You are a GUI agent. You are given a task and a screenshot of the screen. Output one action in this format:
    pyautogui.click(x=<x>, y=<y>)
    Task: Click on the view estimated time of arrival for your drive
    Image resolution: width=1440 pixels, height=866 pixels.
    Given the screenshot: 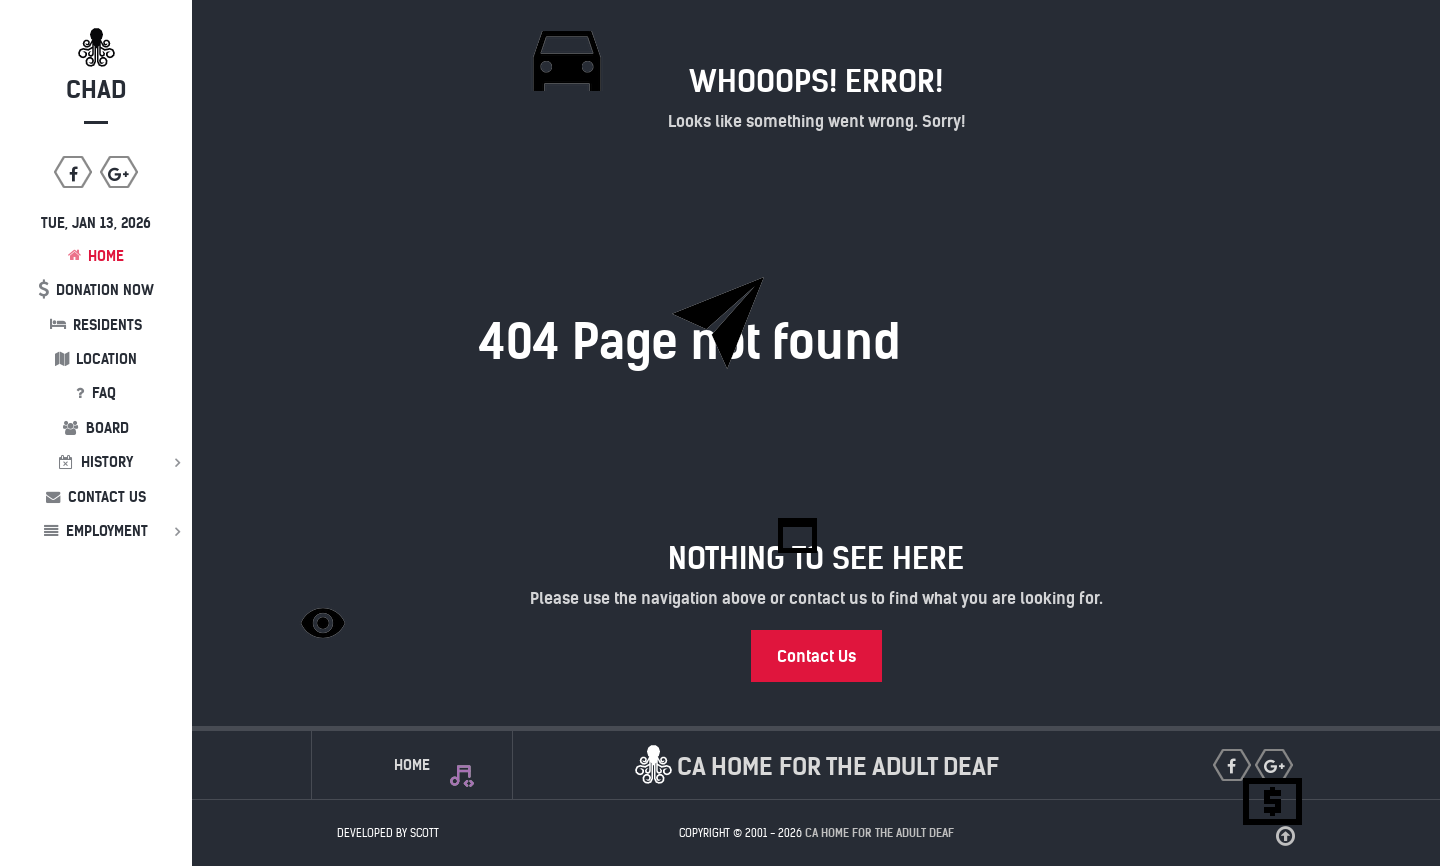 What is the action you would take?
    pyautogui.click(x=567, y=61)
    